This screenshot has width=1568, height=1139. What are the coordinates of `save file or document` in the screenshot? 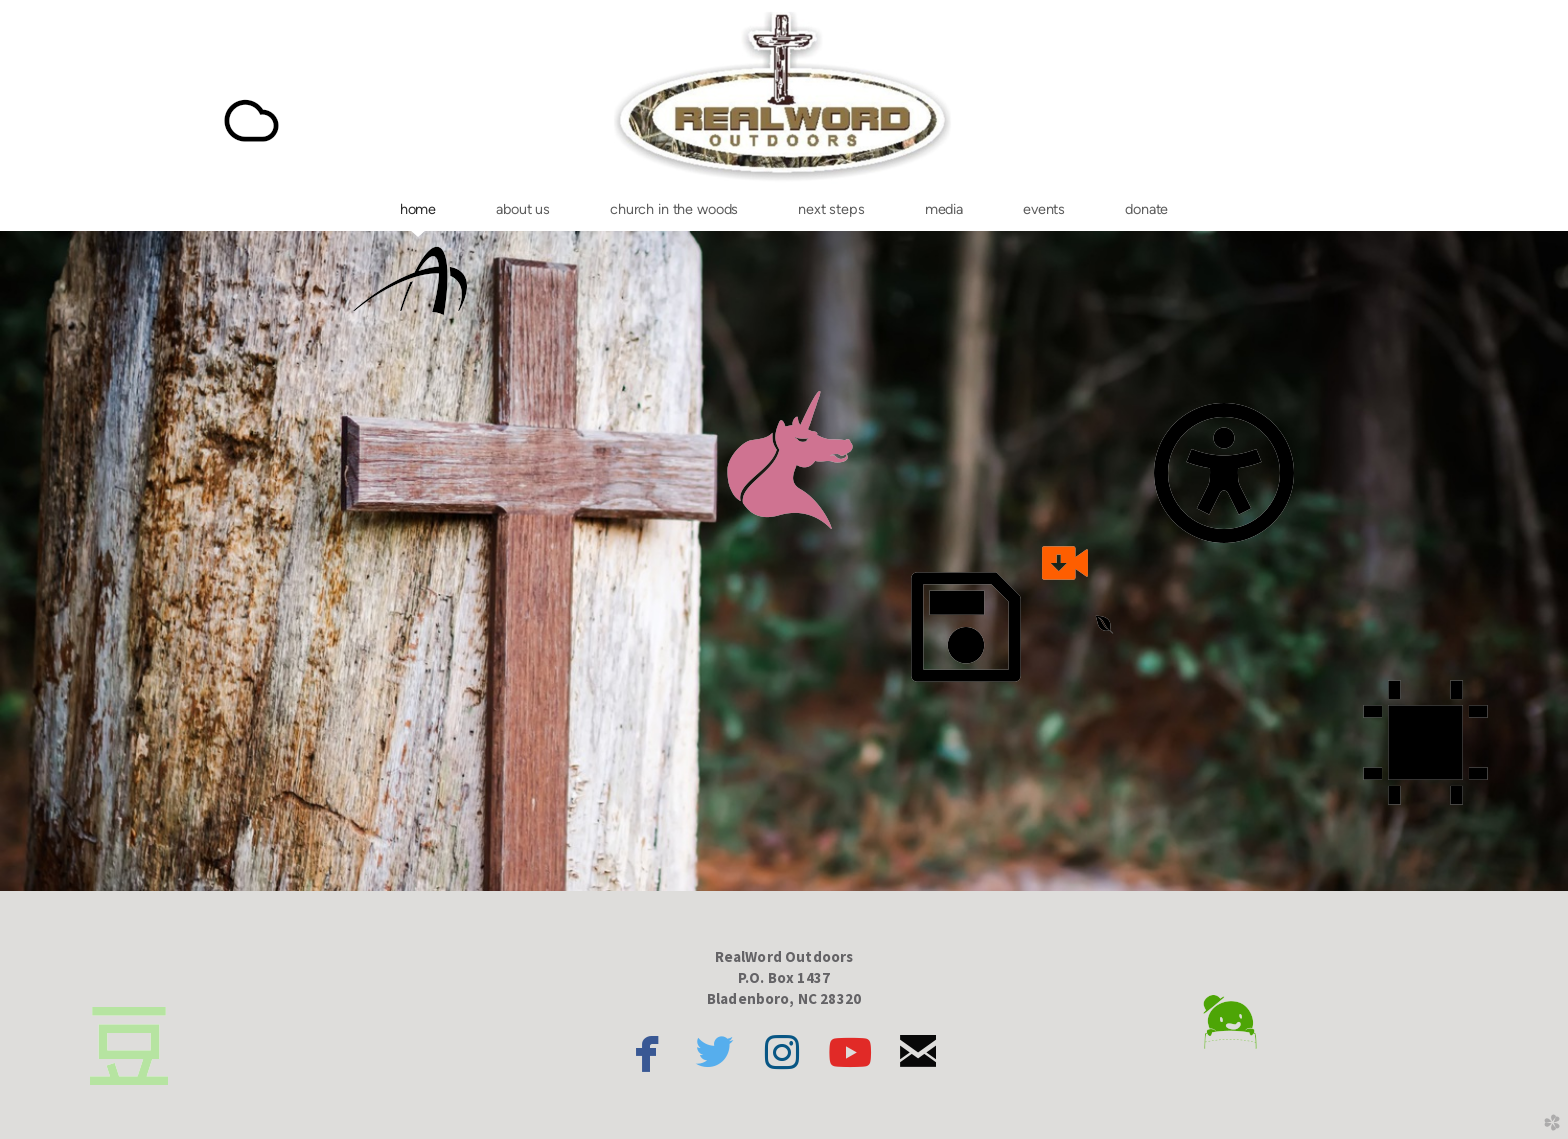 It's located at (966, 627).